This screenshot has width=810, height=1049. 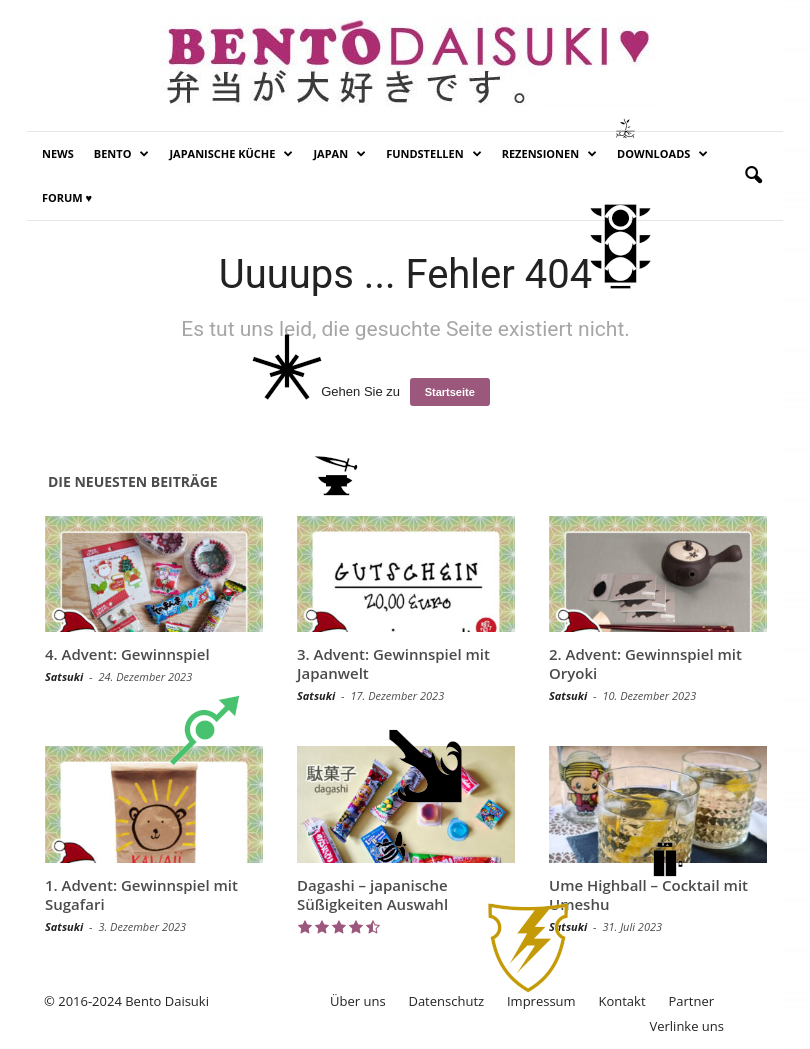 What do you see at coordinates (336, 474) in the screenshot?
I see `access the weapon crafting menu` at bounding box center [336, 474].